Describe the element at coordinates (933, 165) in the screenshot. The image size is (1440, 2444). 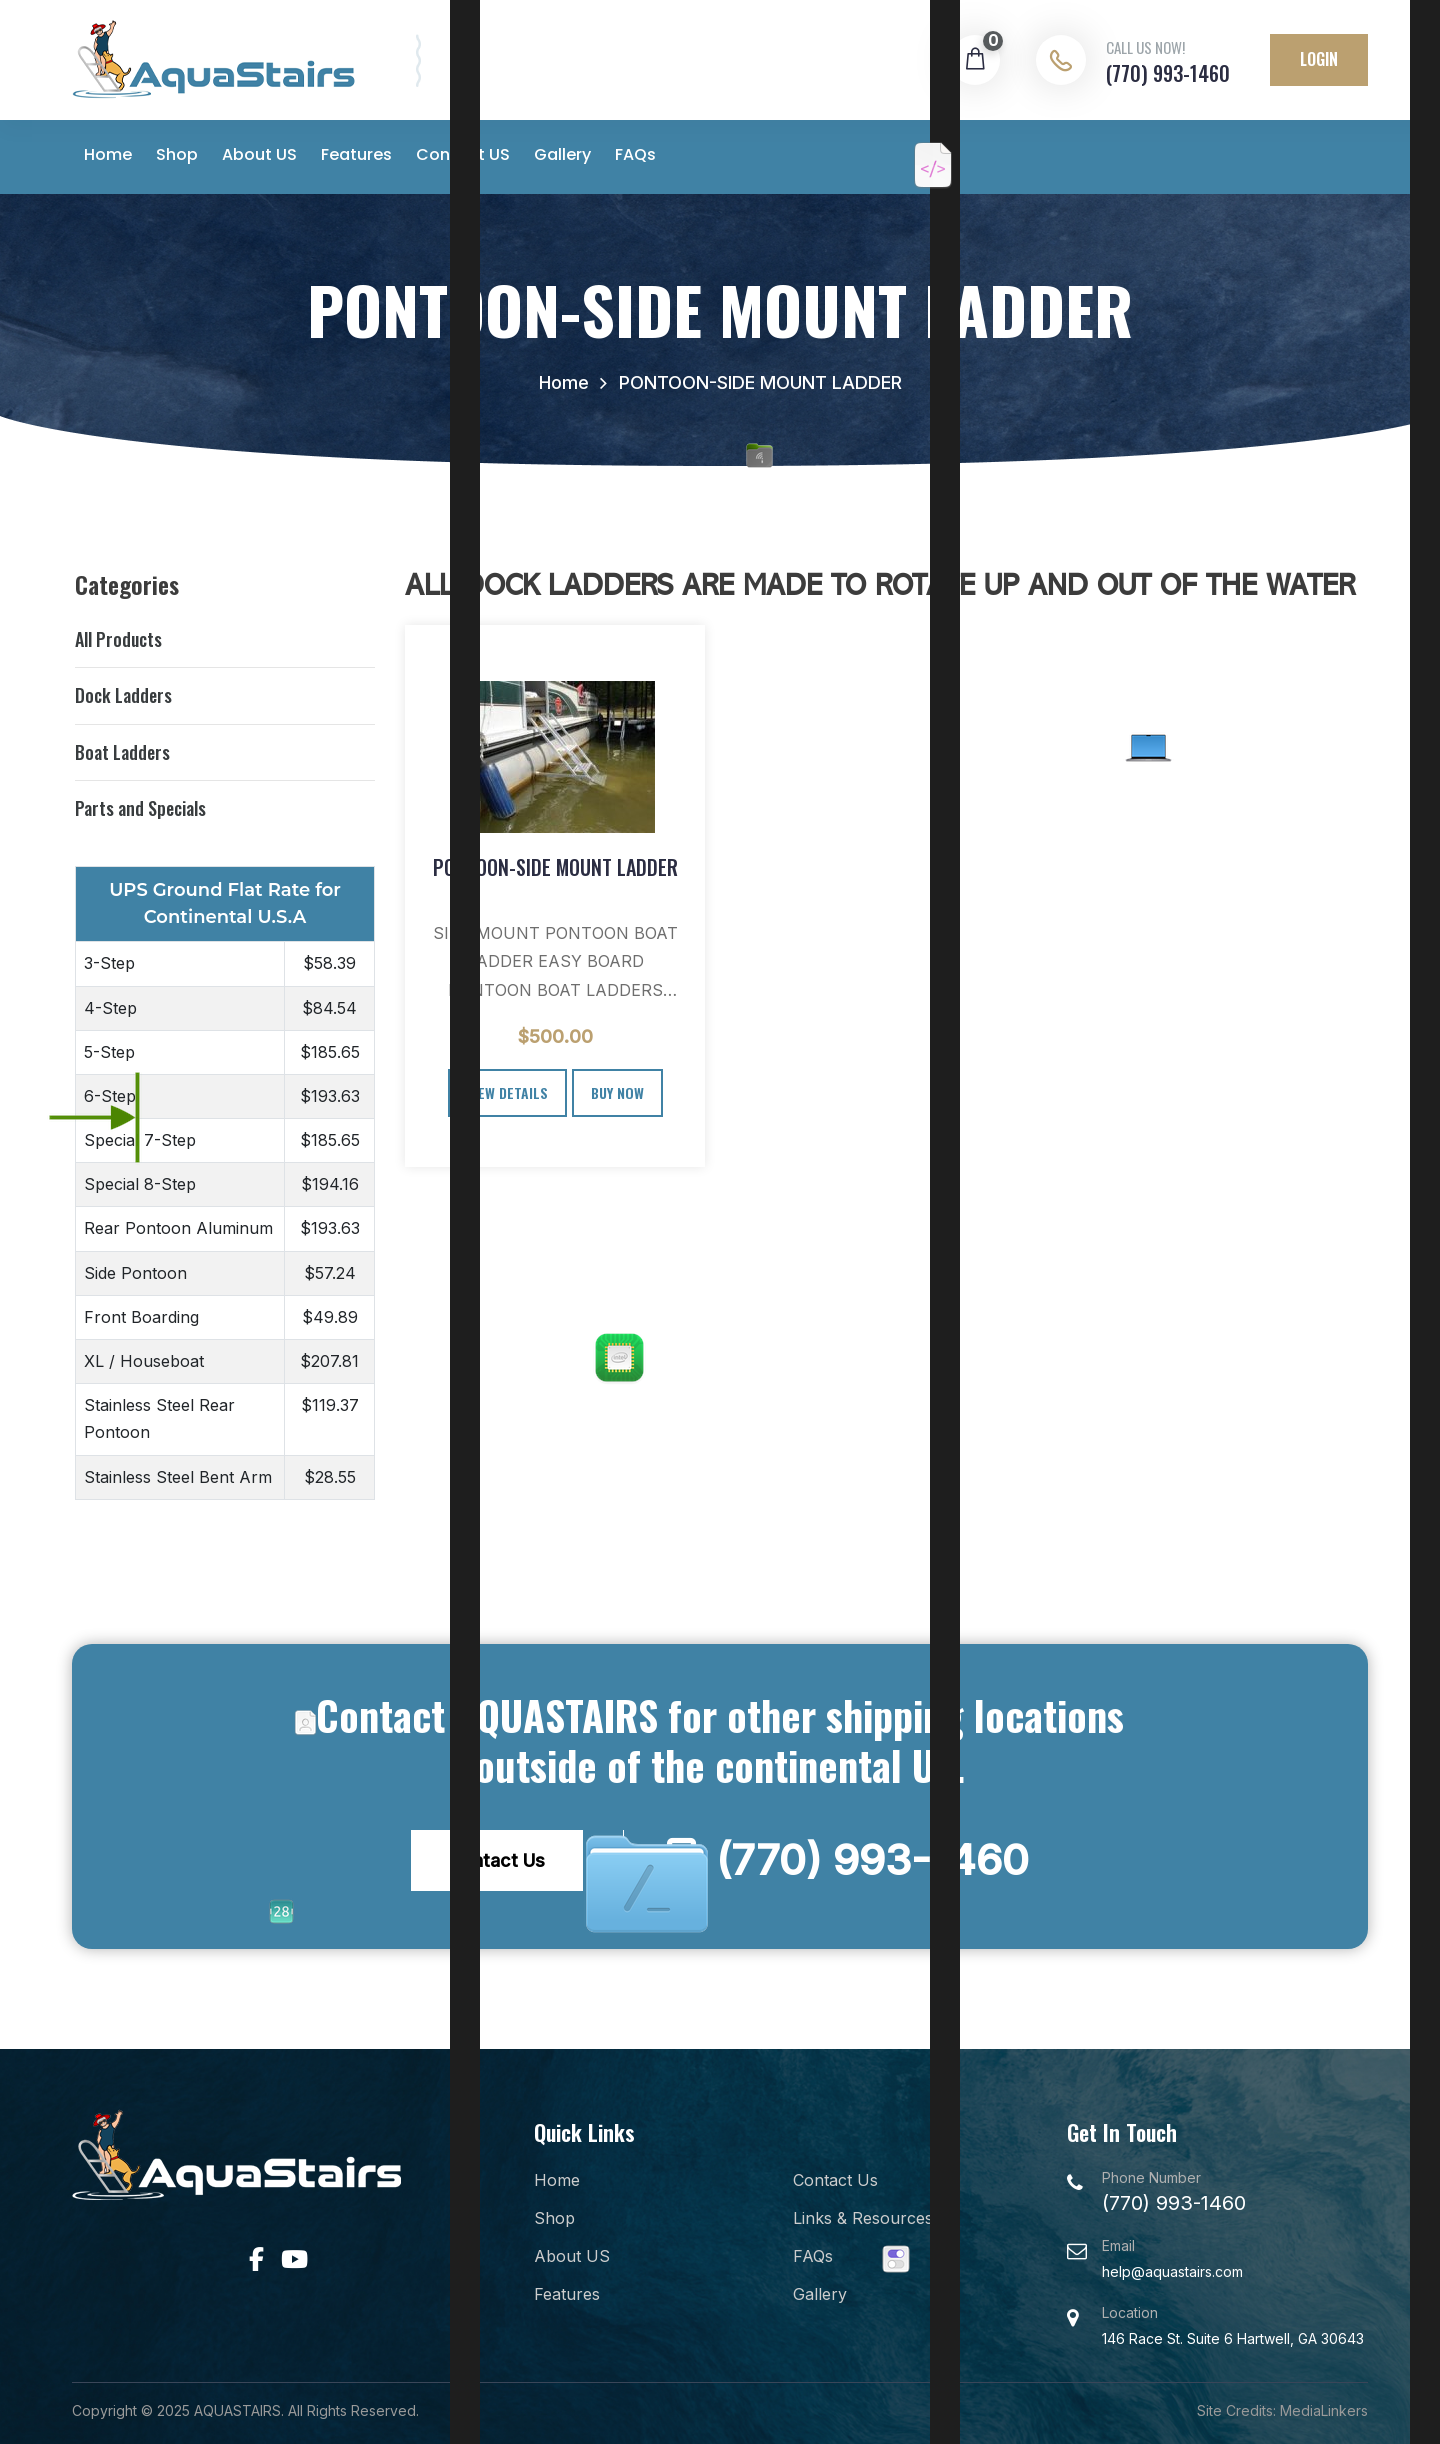
I see `an xml file type indicator` at that location.